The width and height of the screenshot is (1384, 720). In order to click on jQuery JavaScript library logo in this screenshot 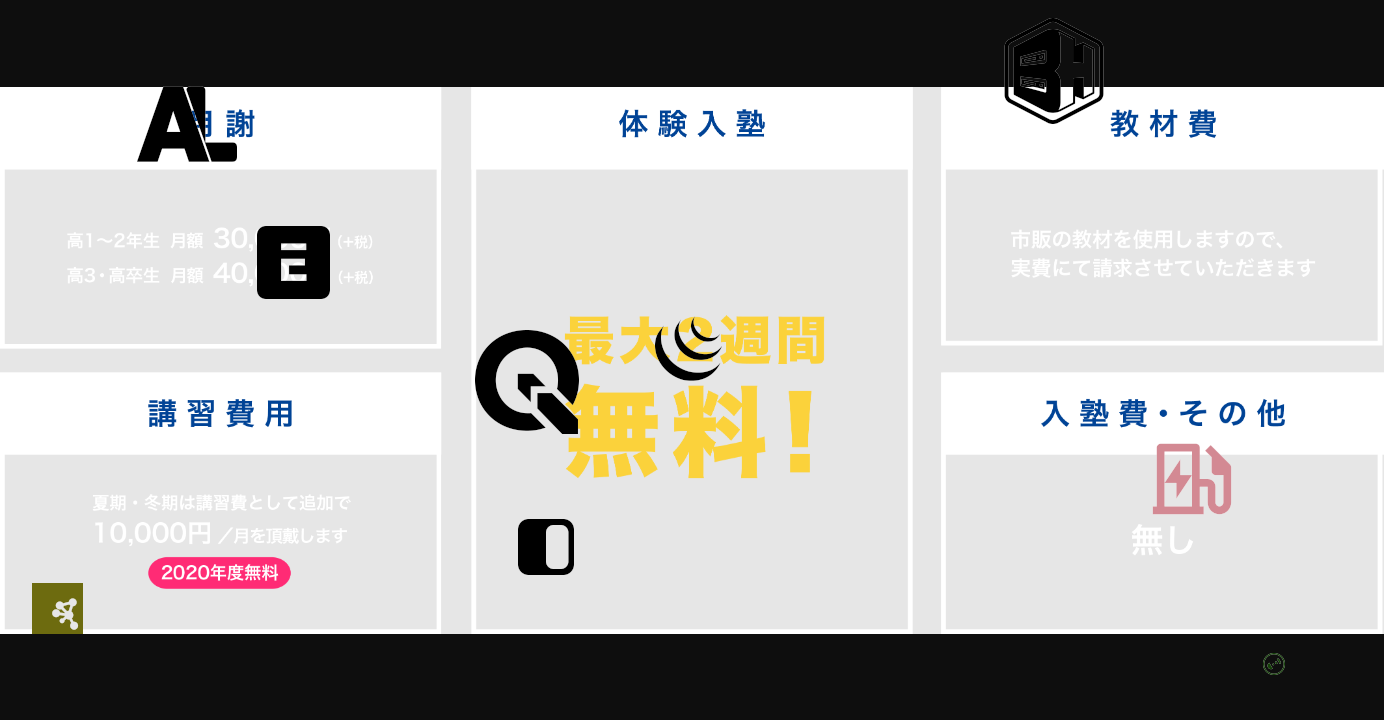, I will do `click(688, 348)`.